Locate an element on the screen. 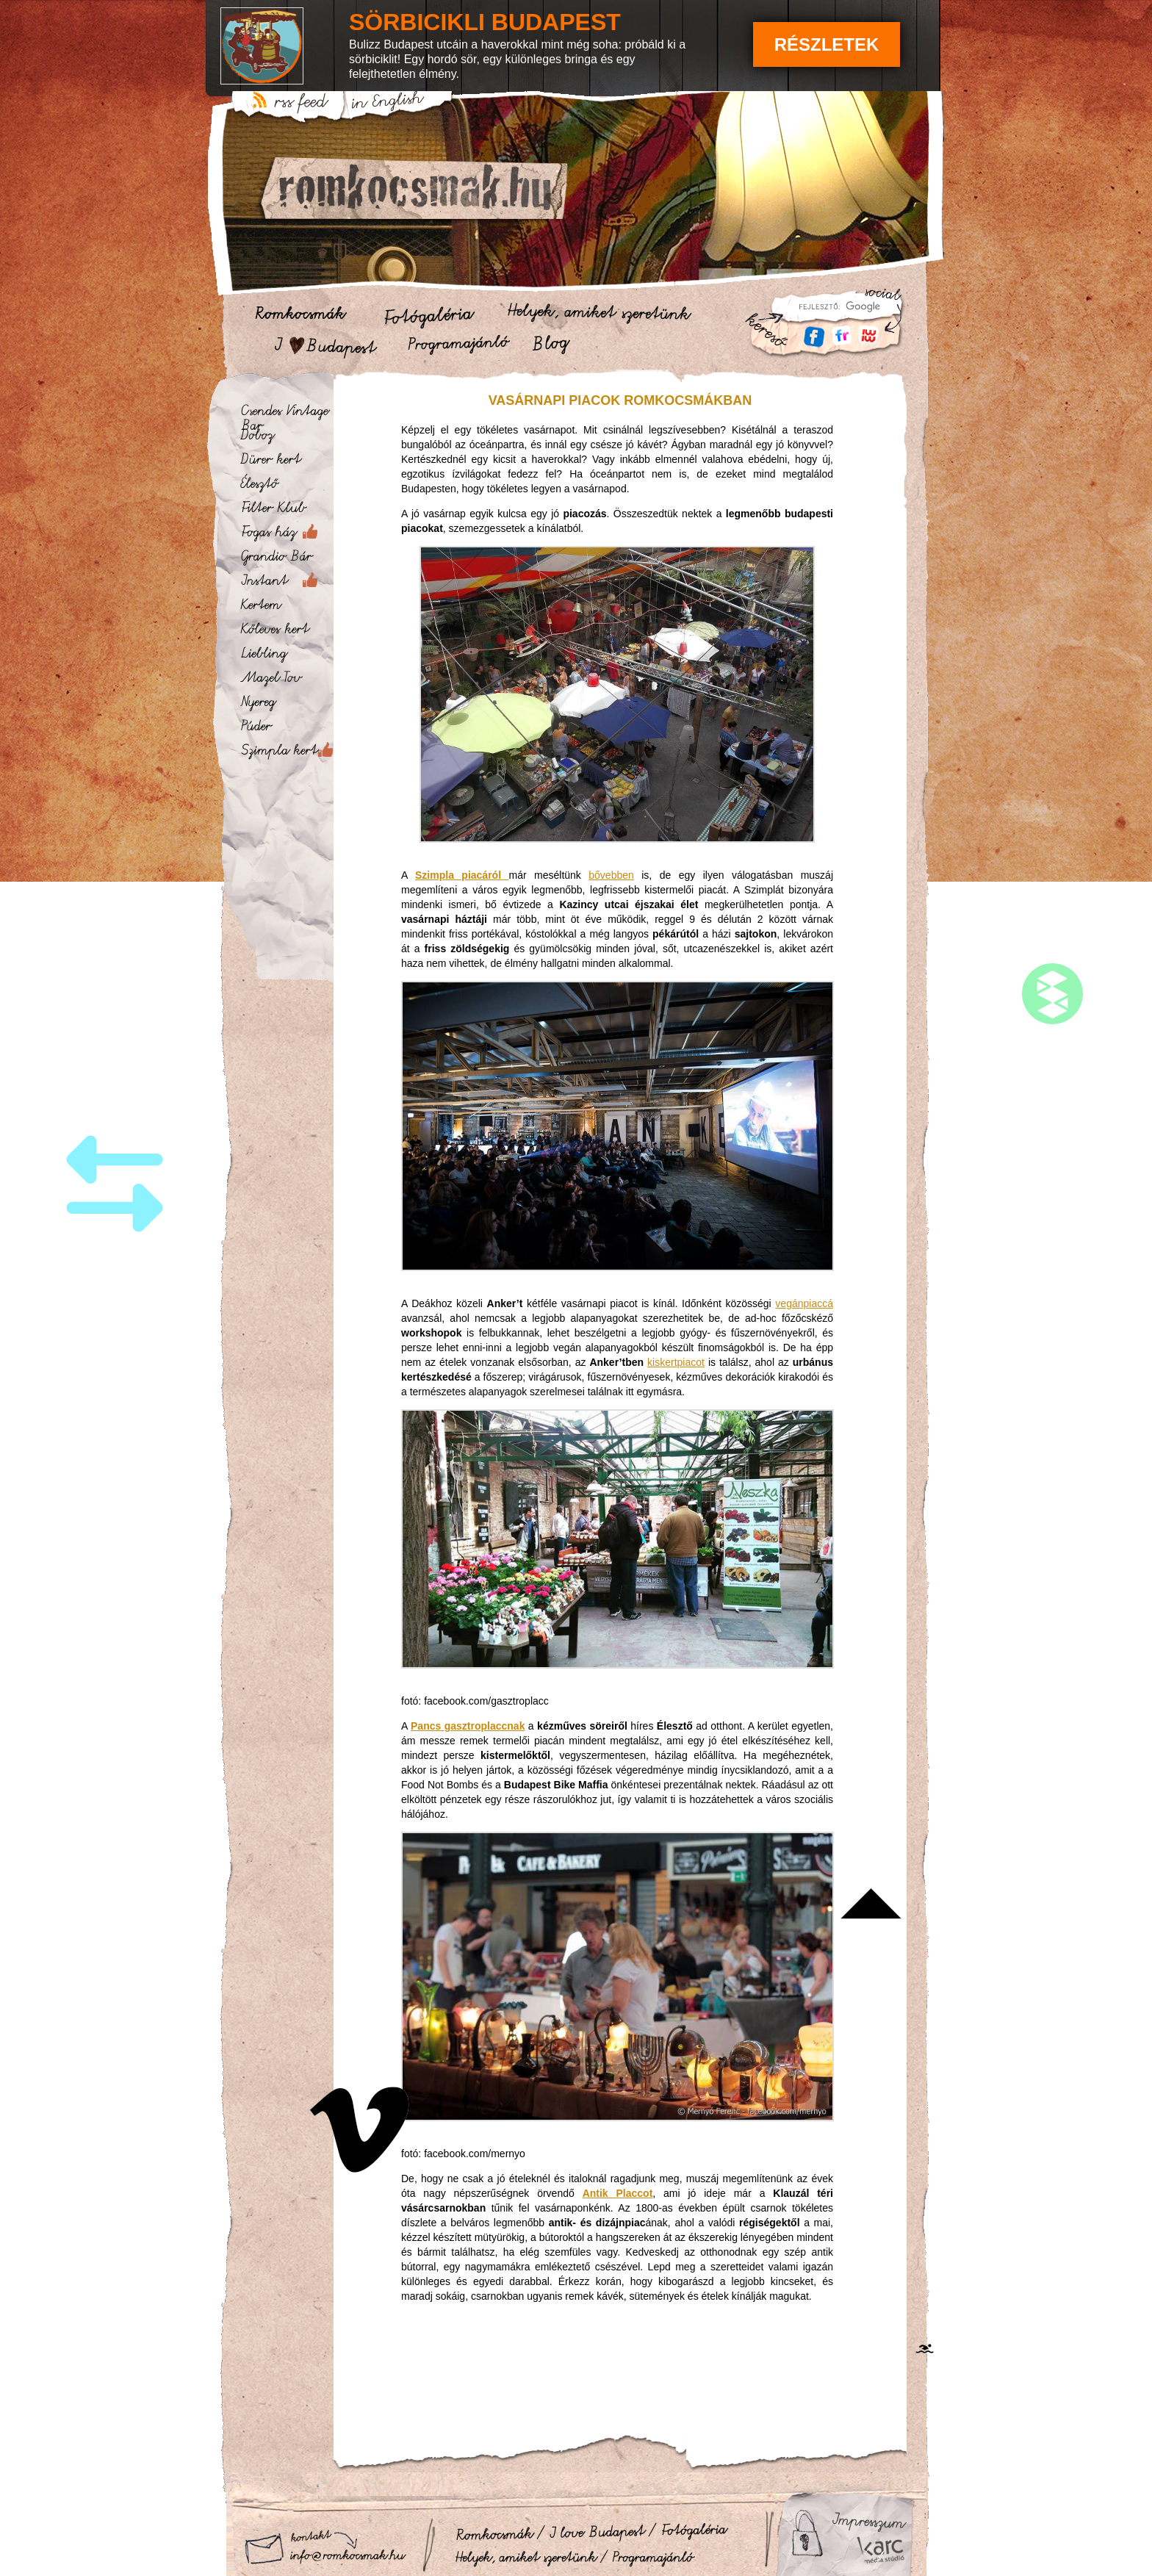 This screenshot has height=2576, width=1152. swap or exchange items is located at coordinates (115, 1184).